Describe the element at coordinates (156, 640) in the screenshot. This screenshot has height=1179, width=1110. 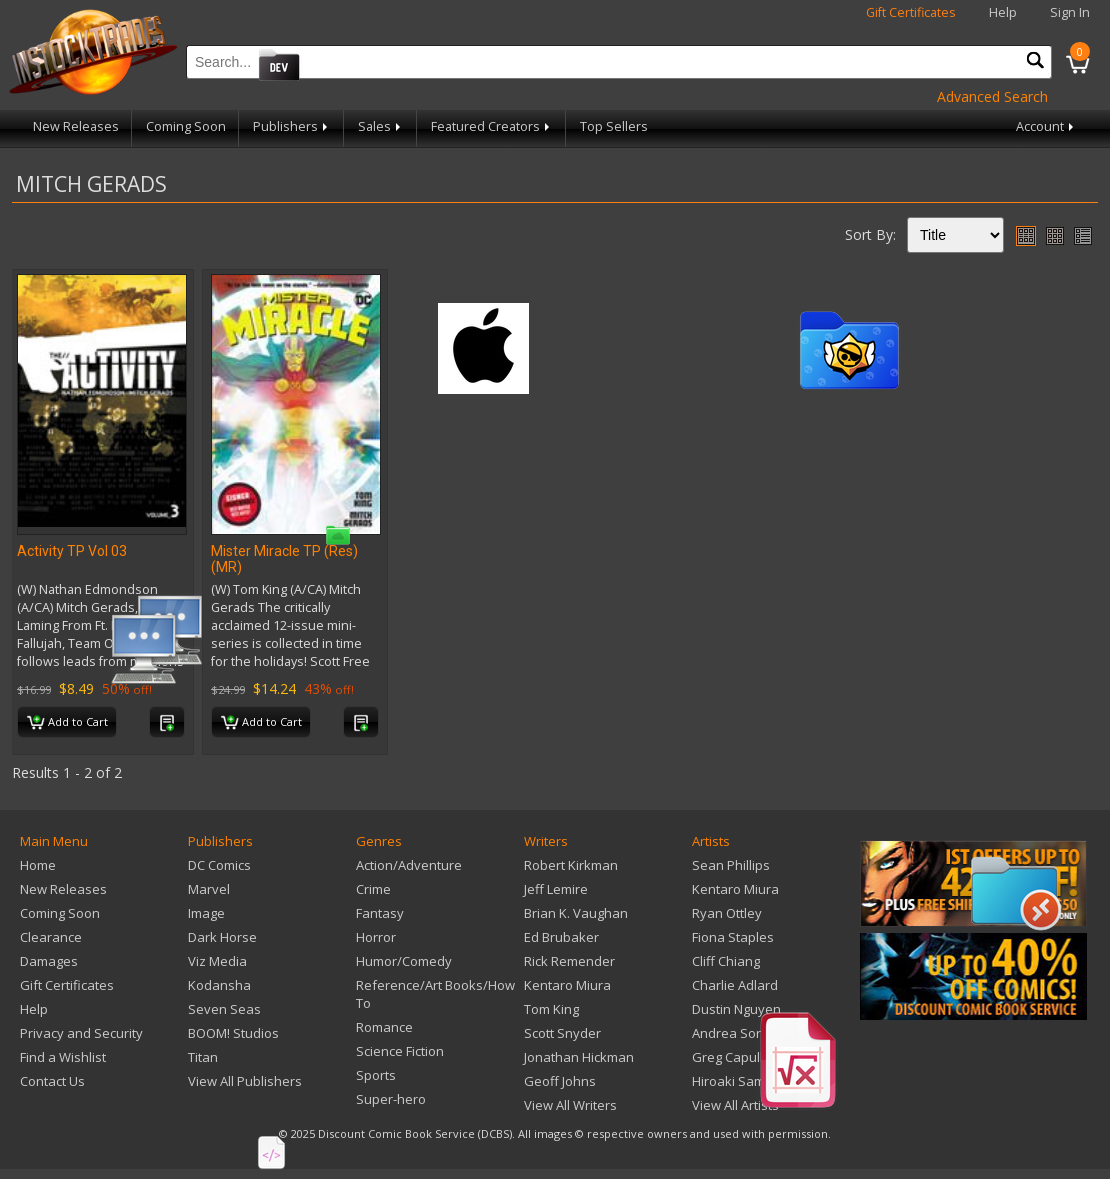
I see `indicates active network data transfer (sending and receiving)` at that location.